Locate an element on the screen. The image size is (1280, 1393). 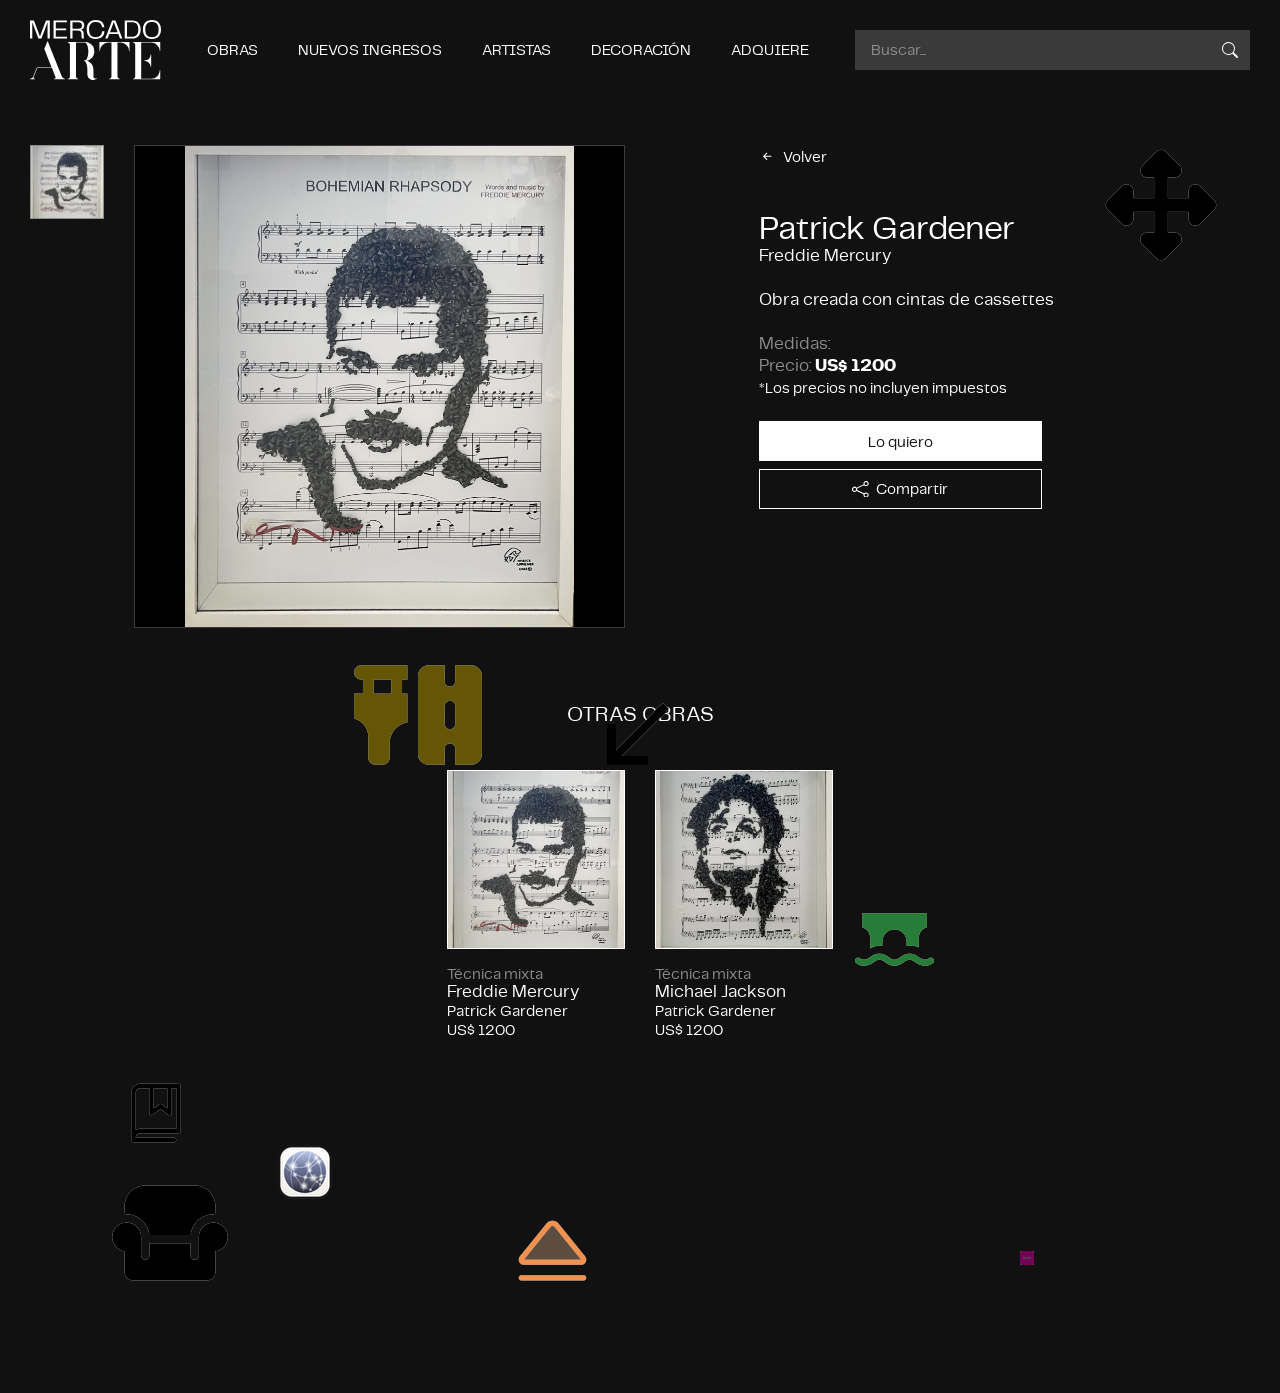
move or drag an element freely is located at coordinates (1161, 205).